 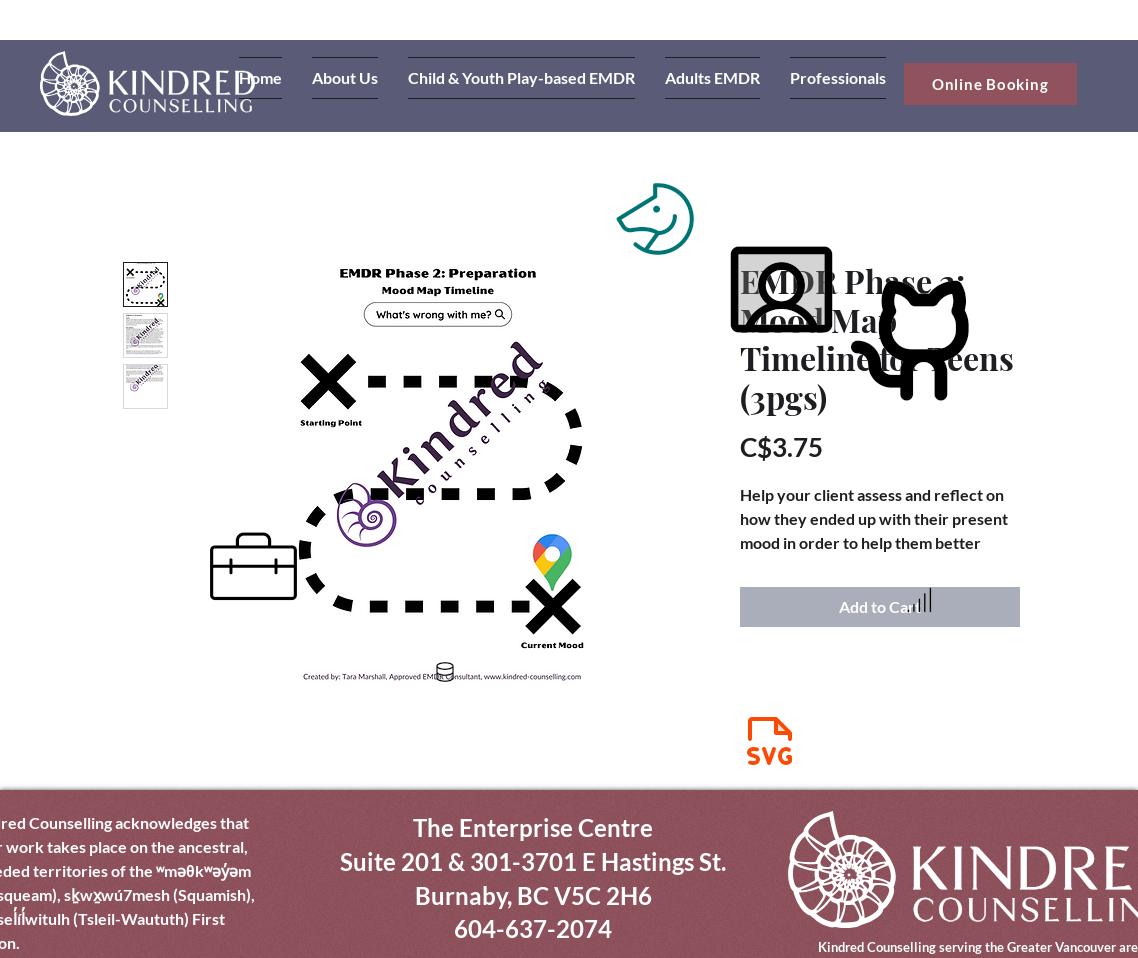 I want to click on access equestrian or horse-related features, so click(x=658, y=219).